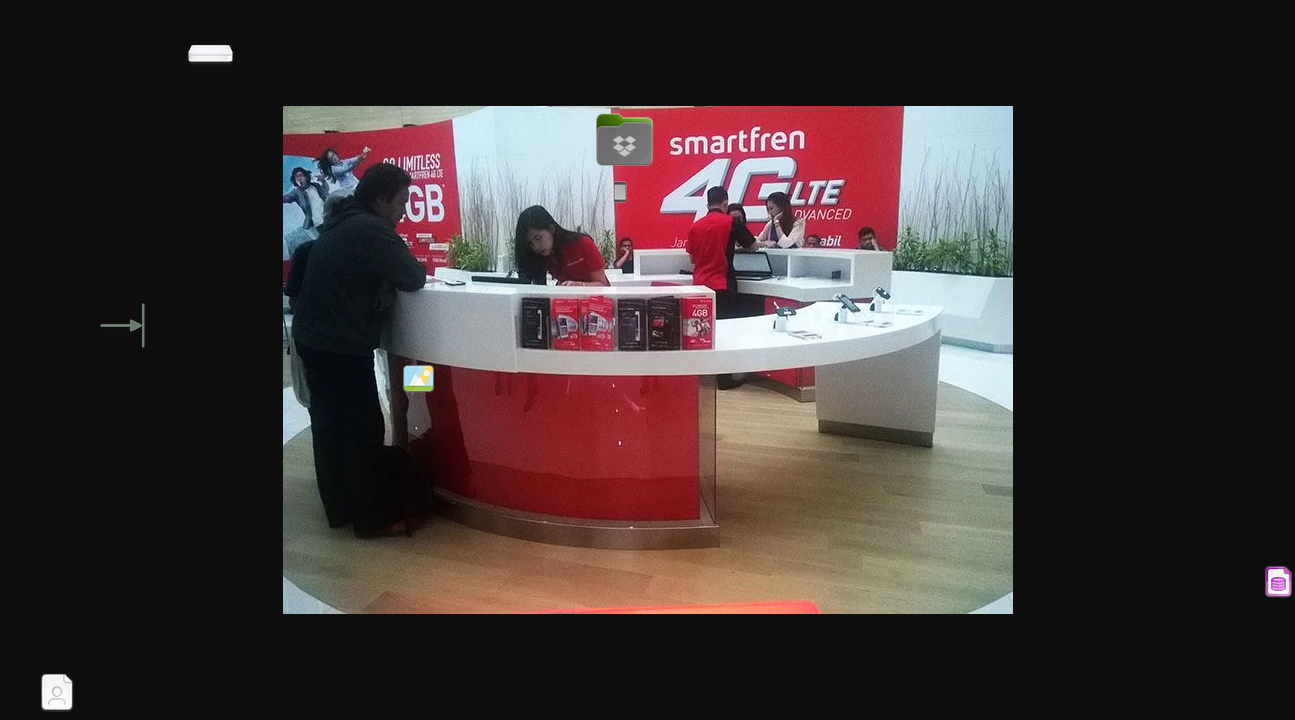 This screenshot has height=720, width=1295. Describe the element at coordinates (418, 378) in the screenshot. I see `open the photos app` at that location.